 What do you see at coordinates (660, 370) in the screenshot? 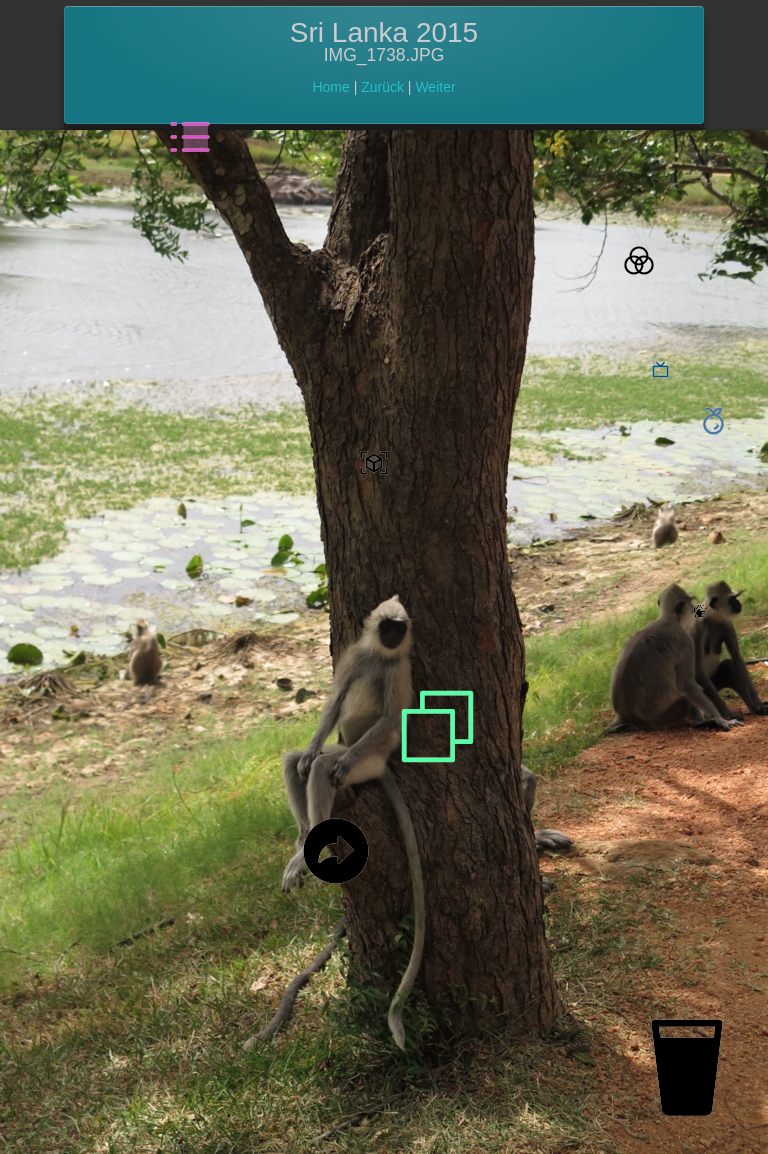
I see `access TV or video streaming features` at bounding box center [660, 370].